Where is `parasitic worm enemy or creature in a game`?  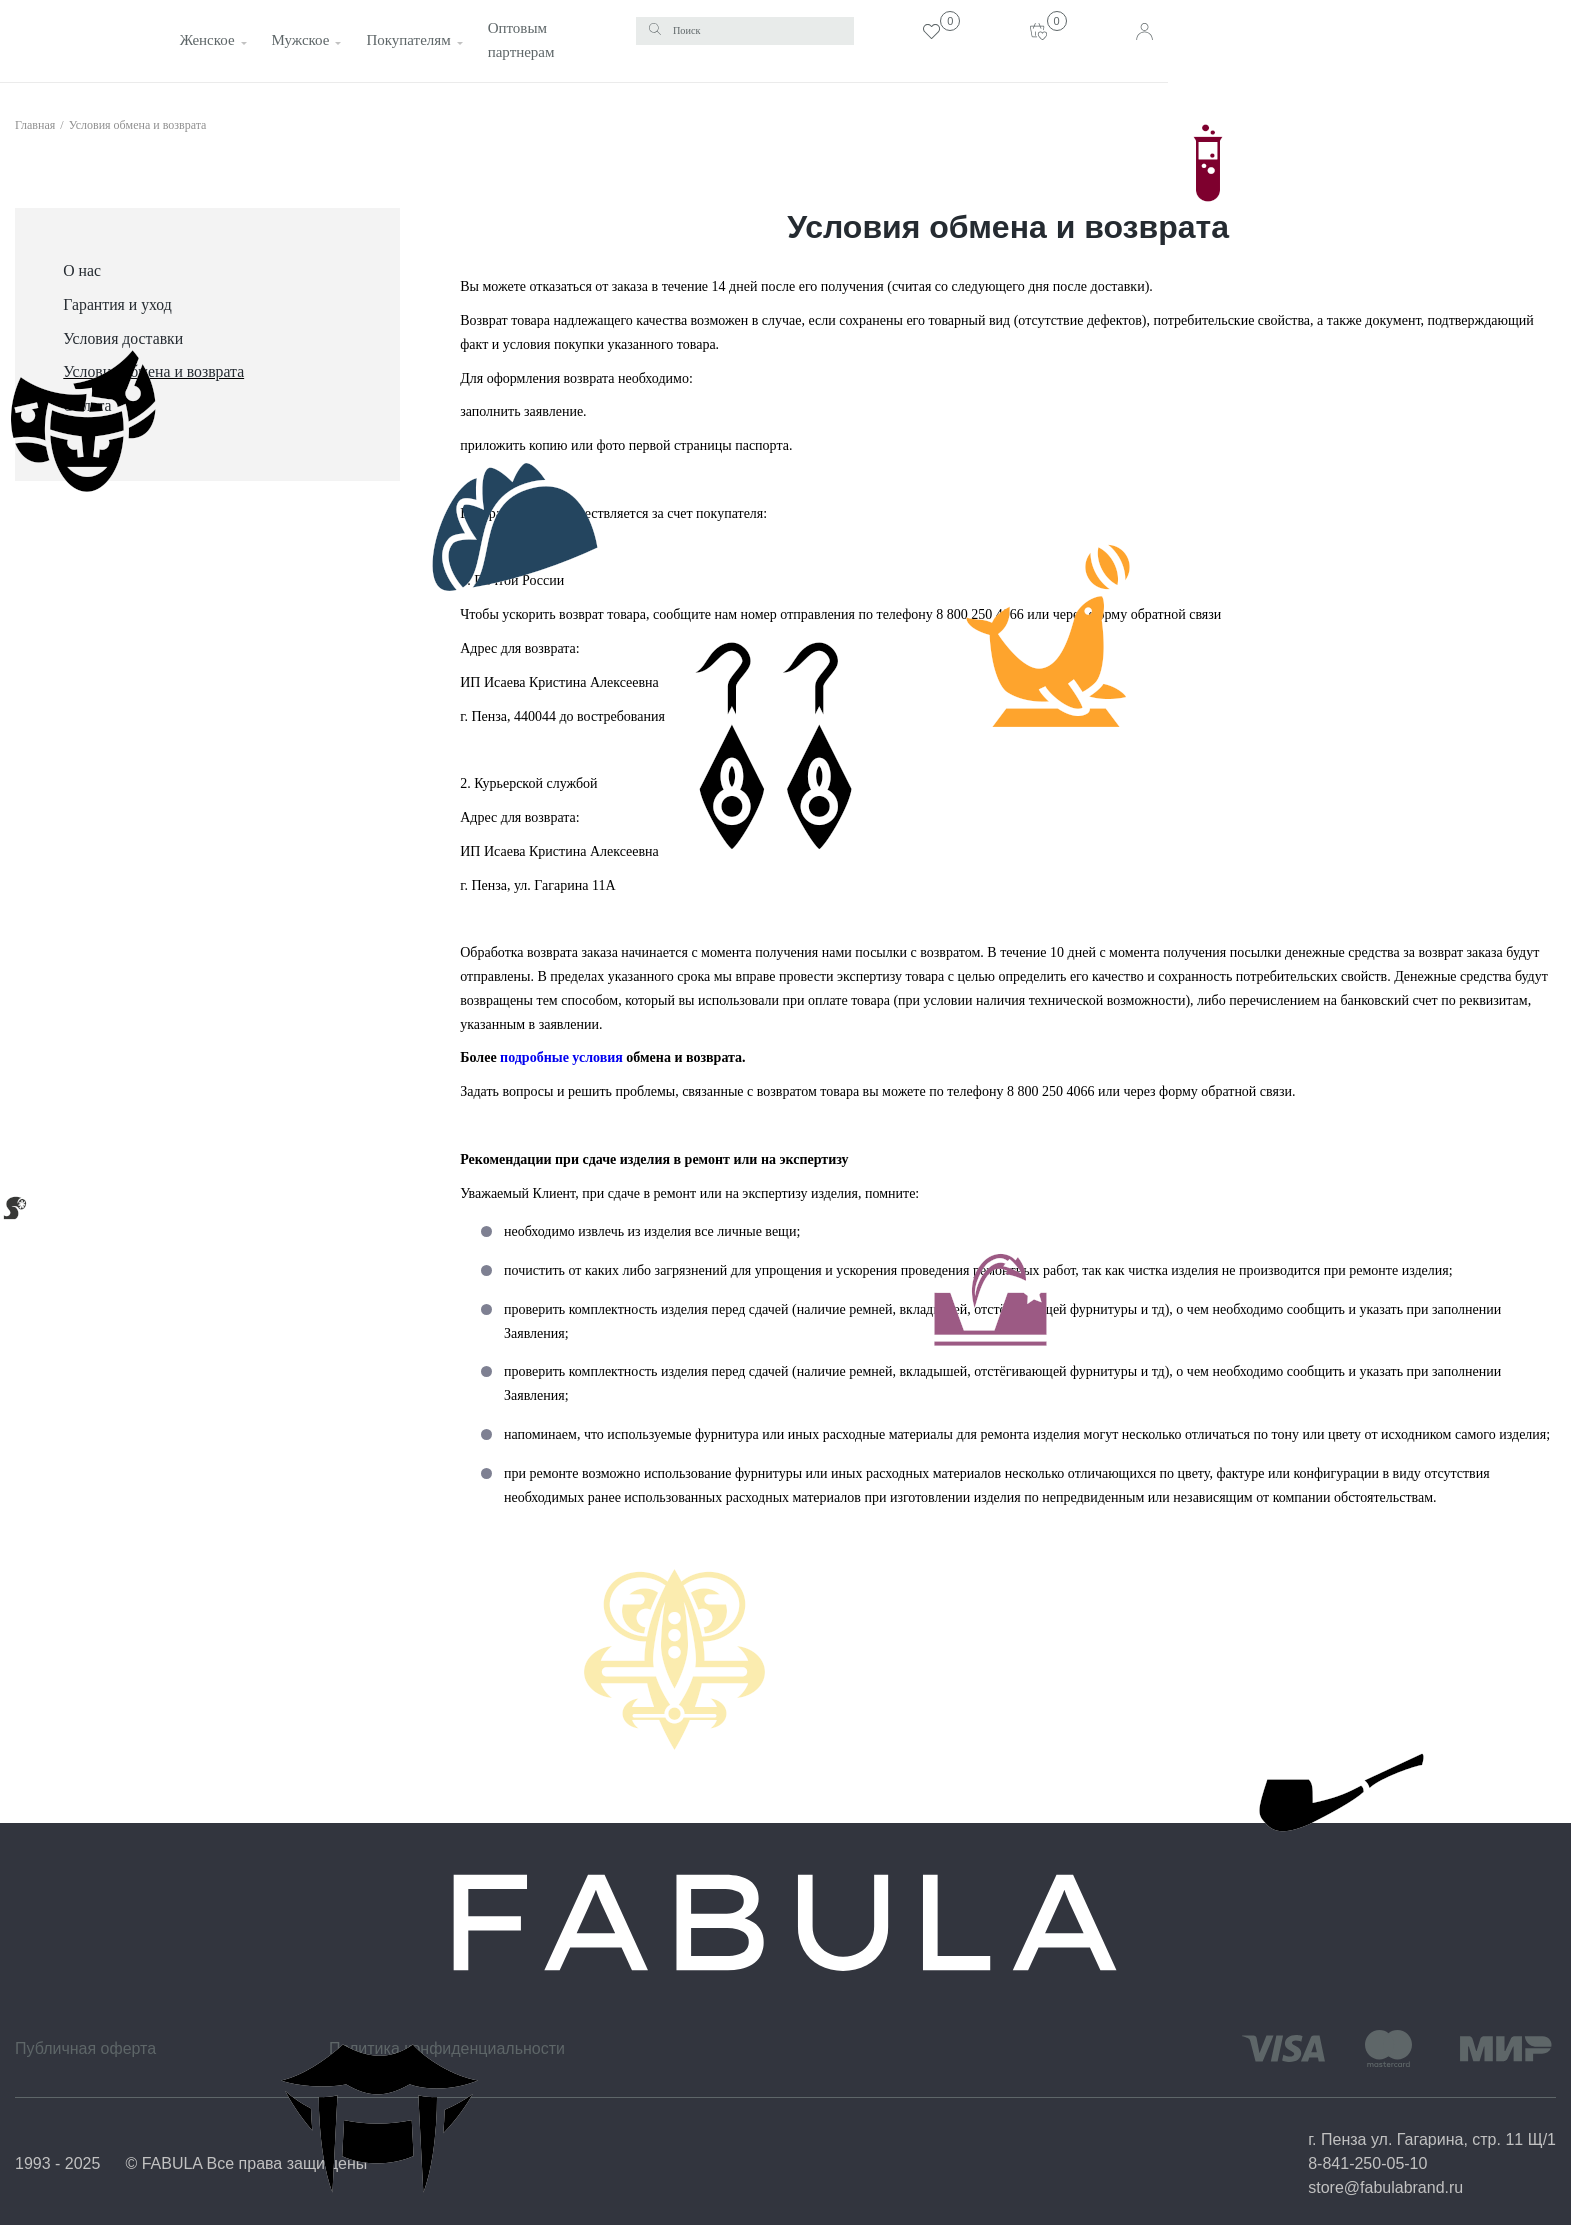
parasitic worm enemy or creature in a game is located at coordinates (15, 1208).